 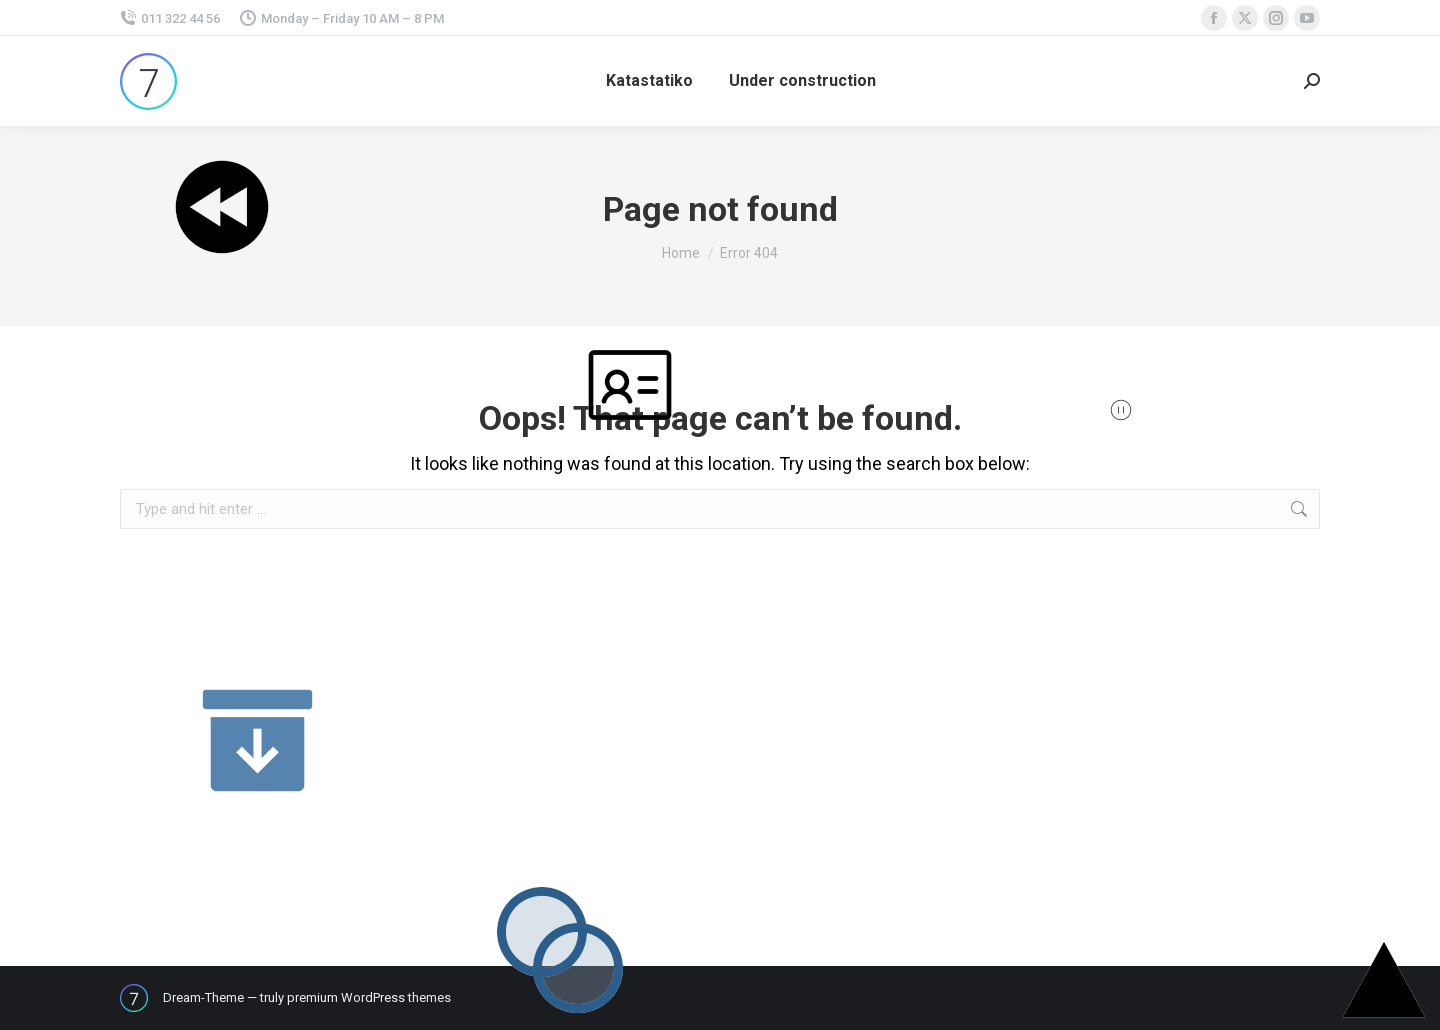 I want to click on rewind or skip to previous track, so click(x=222, y=207).